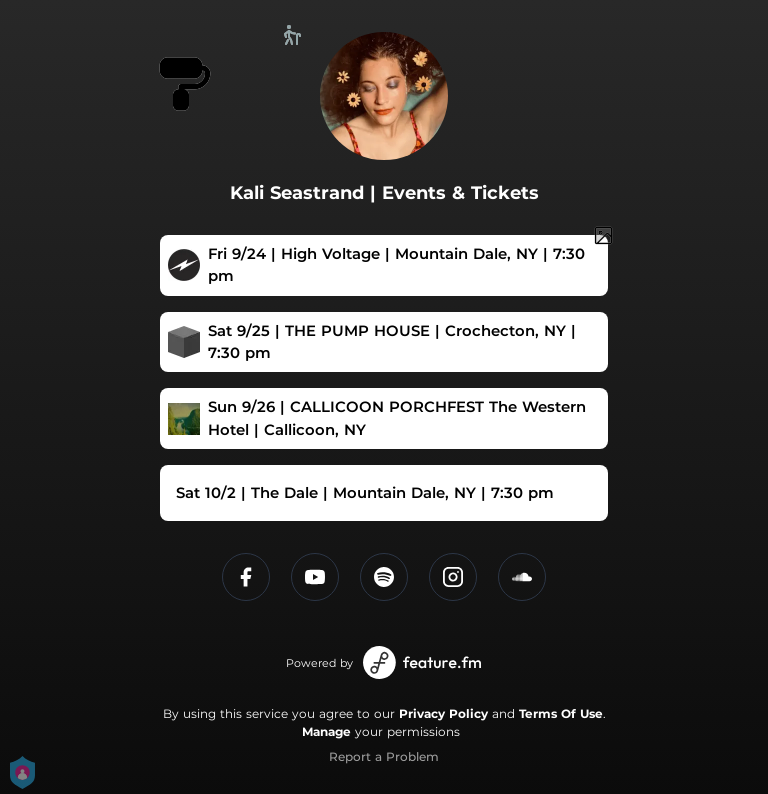 The height and width of the screenshot is (794, 768). What do you see at coordinates (181, 84) in the screenshot?
I see `access painting or drawing tools` at bounding box center [181, 84].